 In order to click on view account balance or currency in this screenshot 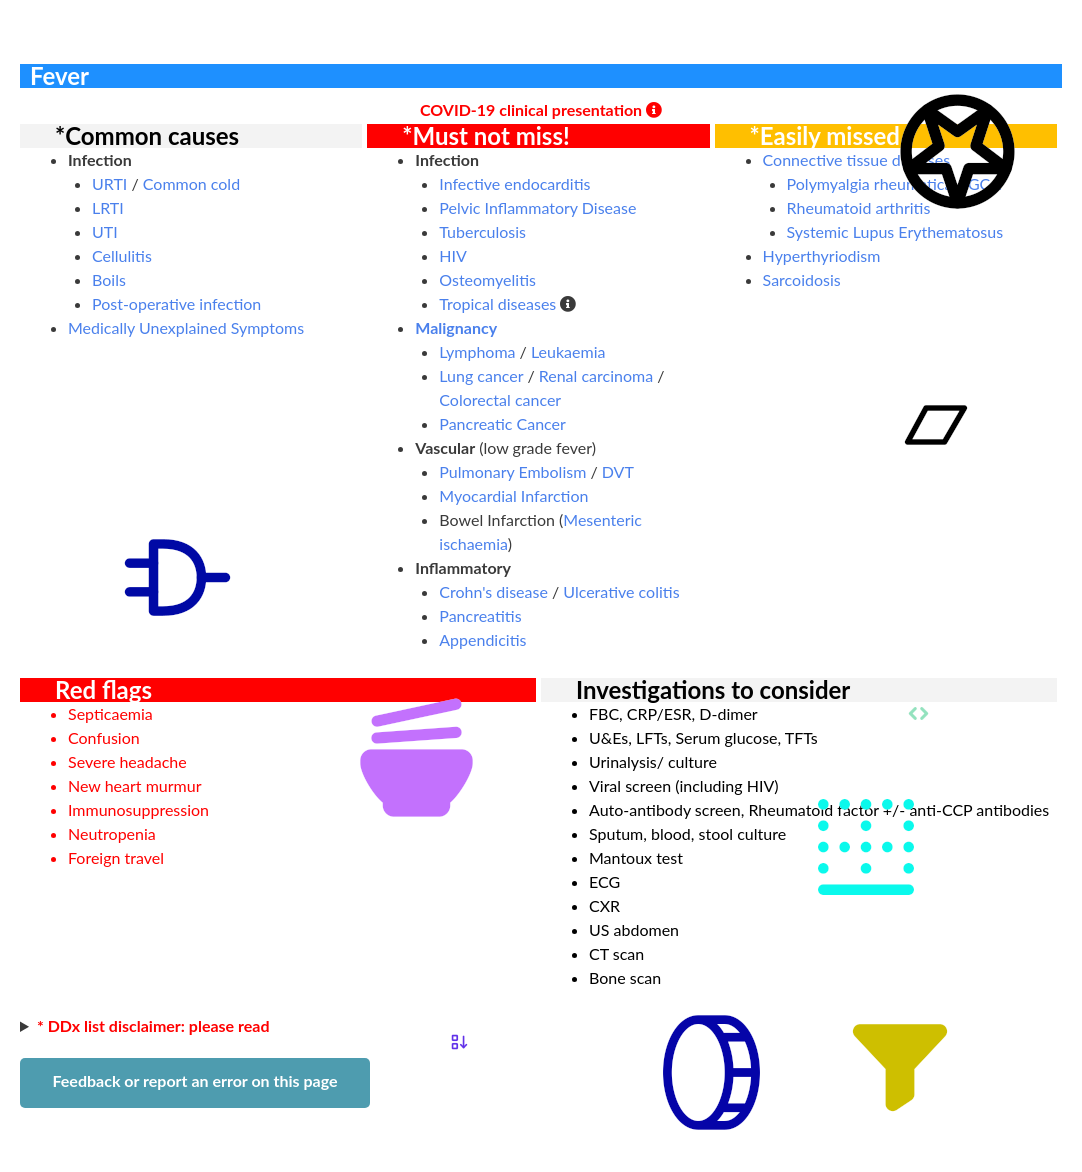, I will do `click(711, 1072)`.